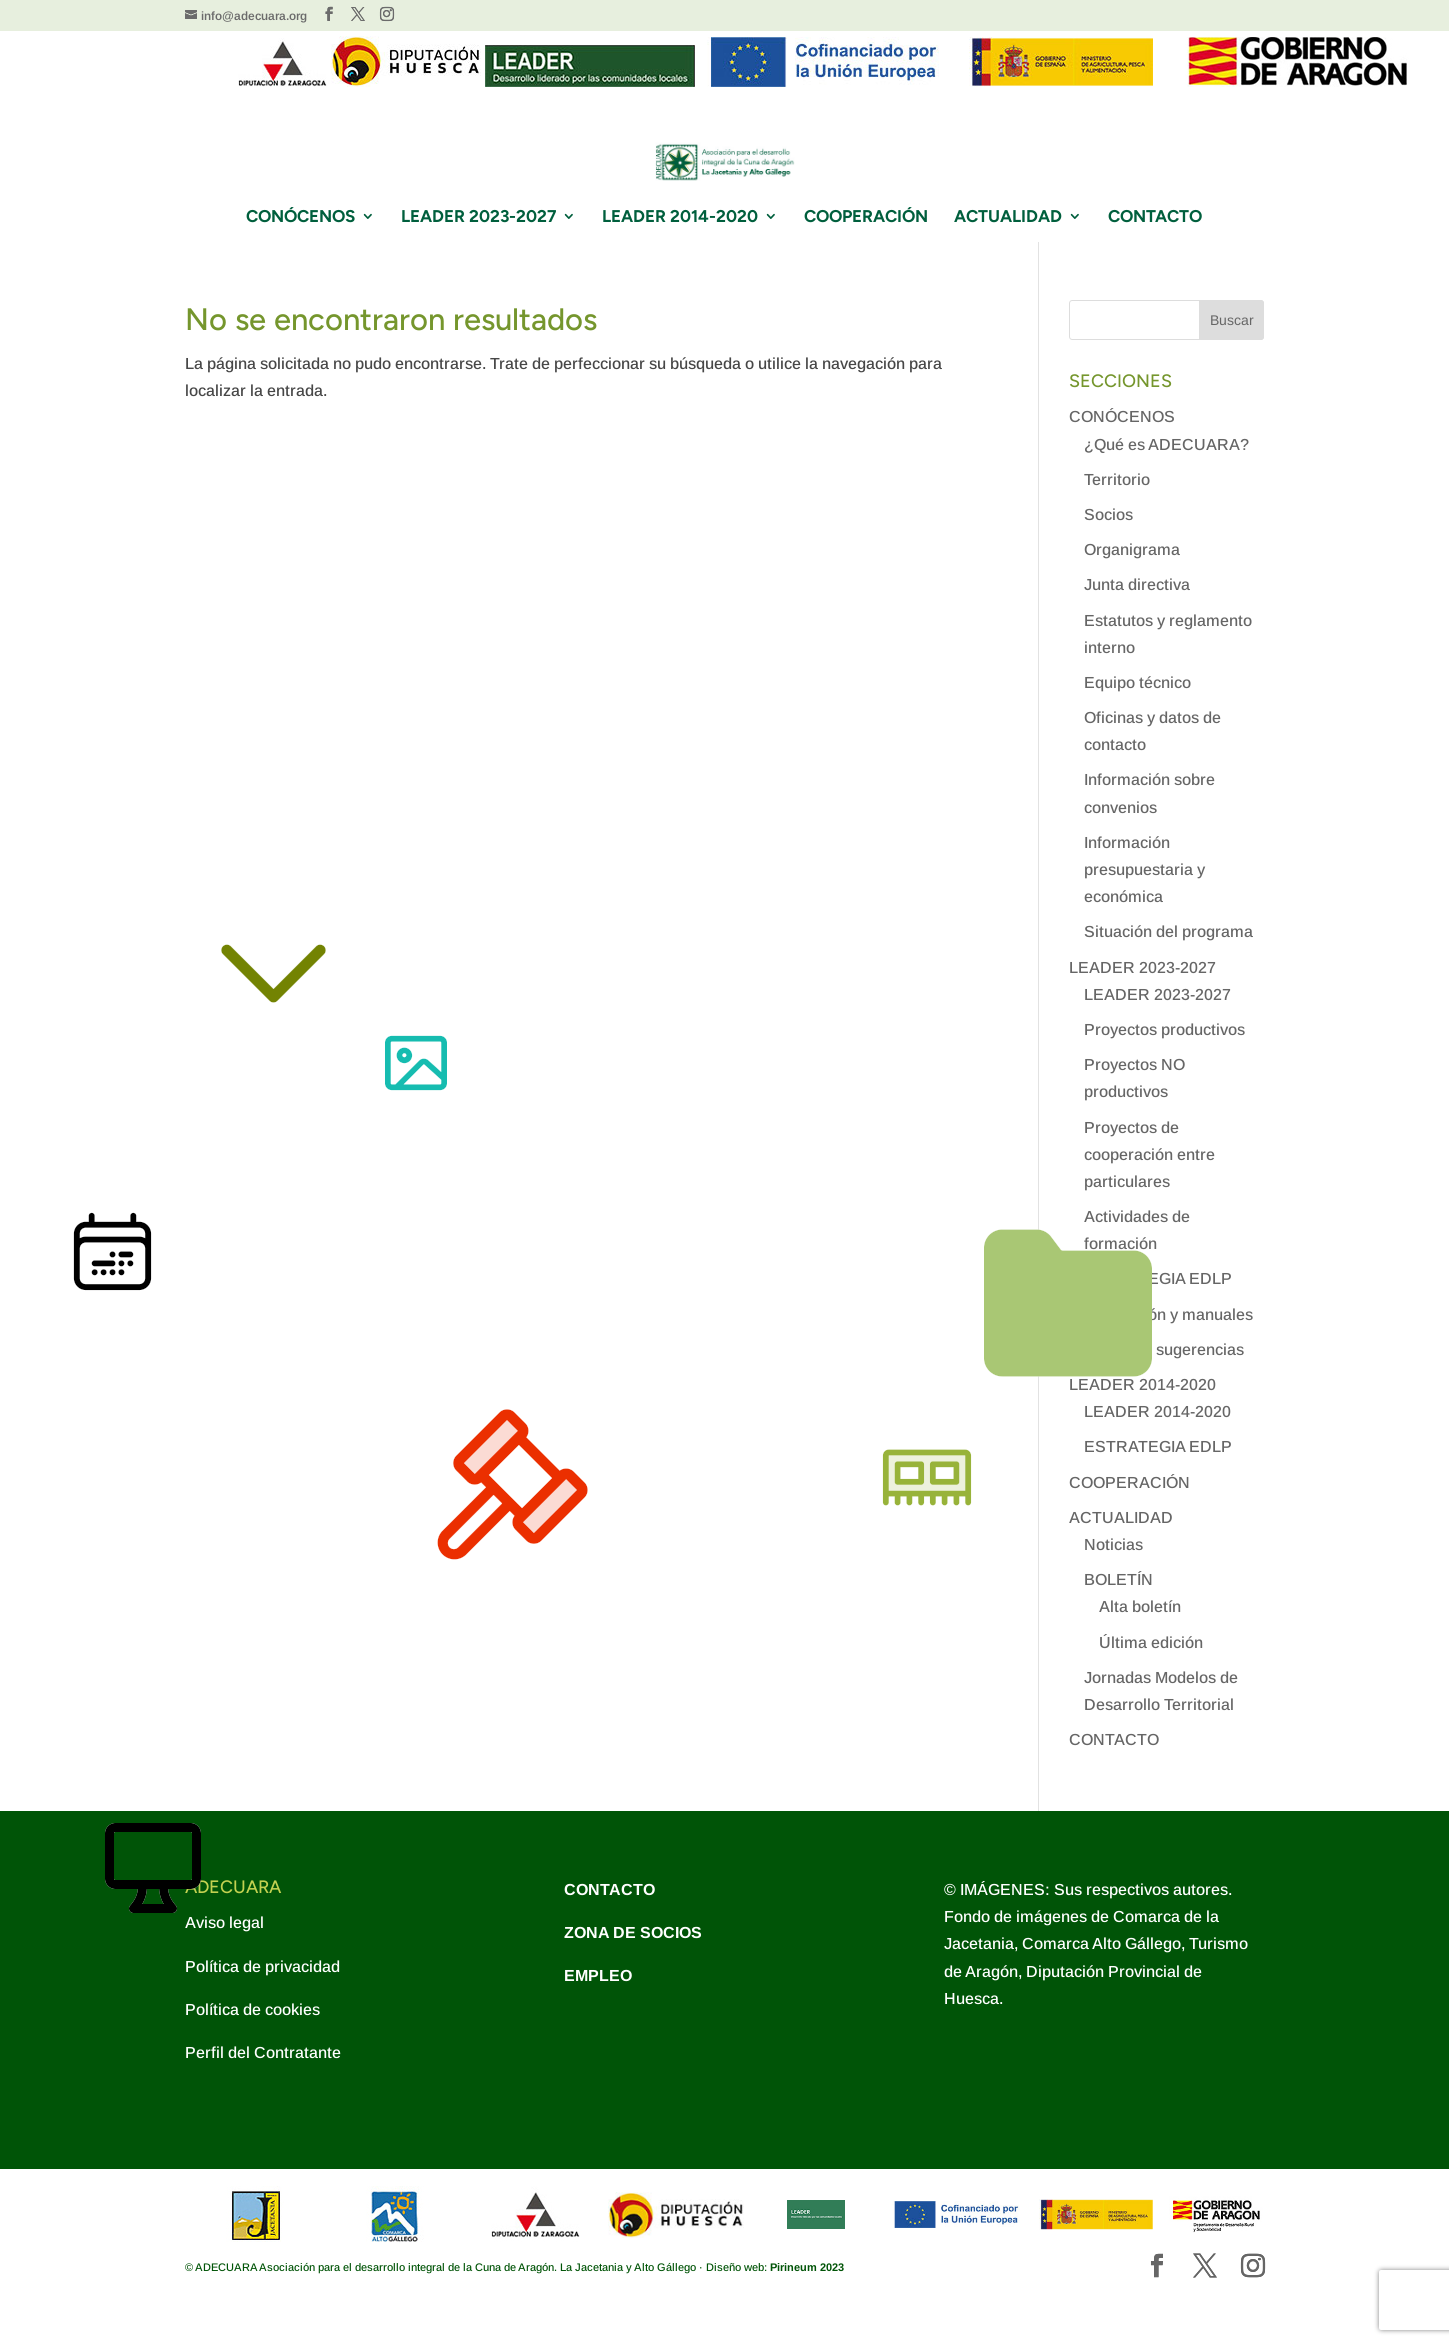  Describe the element at coordinates (927, 1476) in the screenshot. I see `view system memory or RAM usage` at that location.